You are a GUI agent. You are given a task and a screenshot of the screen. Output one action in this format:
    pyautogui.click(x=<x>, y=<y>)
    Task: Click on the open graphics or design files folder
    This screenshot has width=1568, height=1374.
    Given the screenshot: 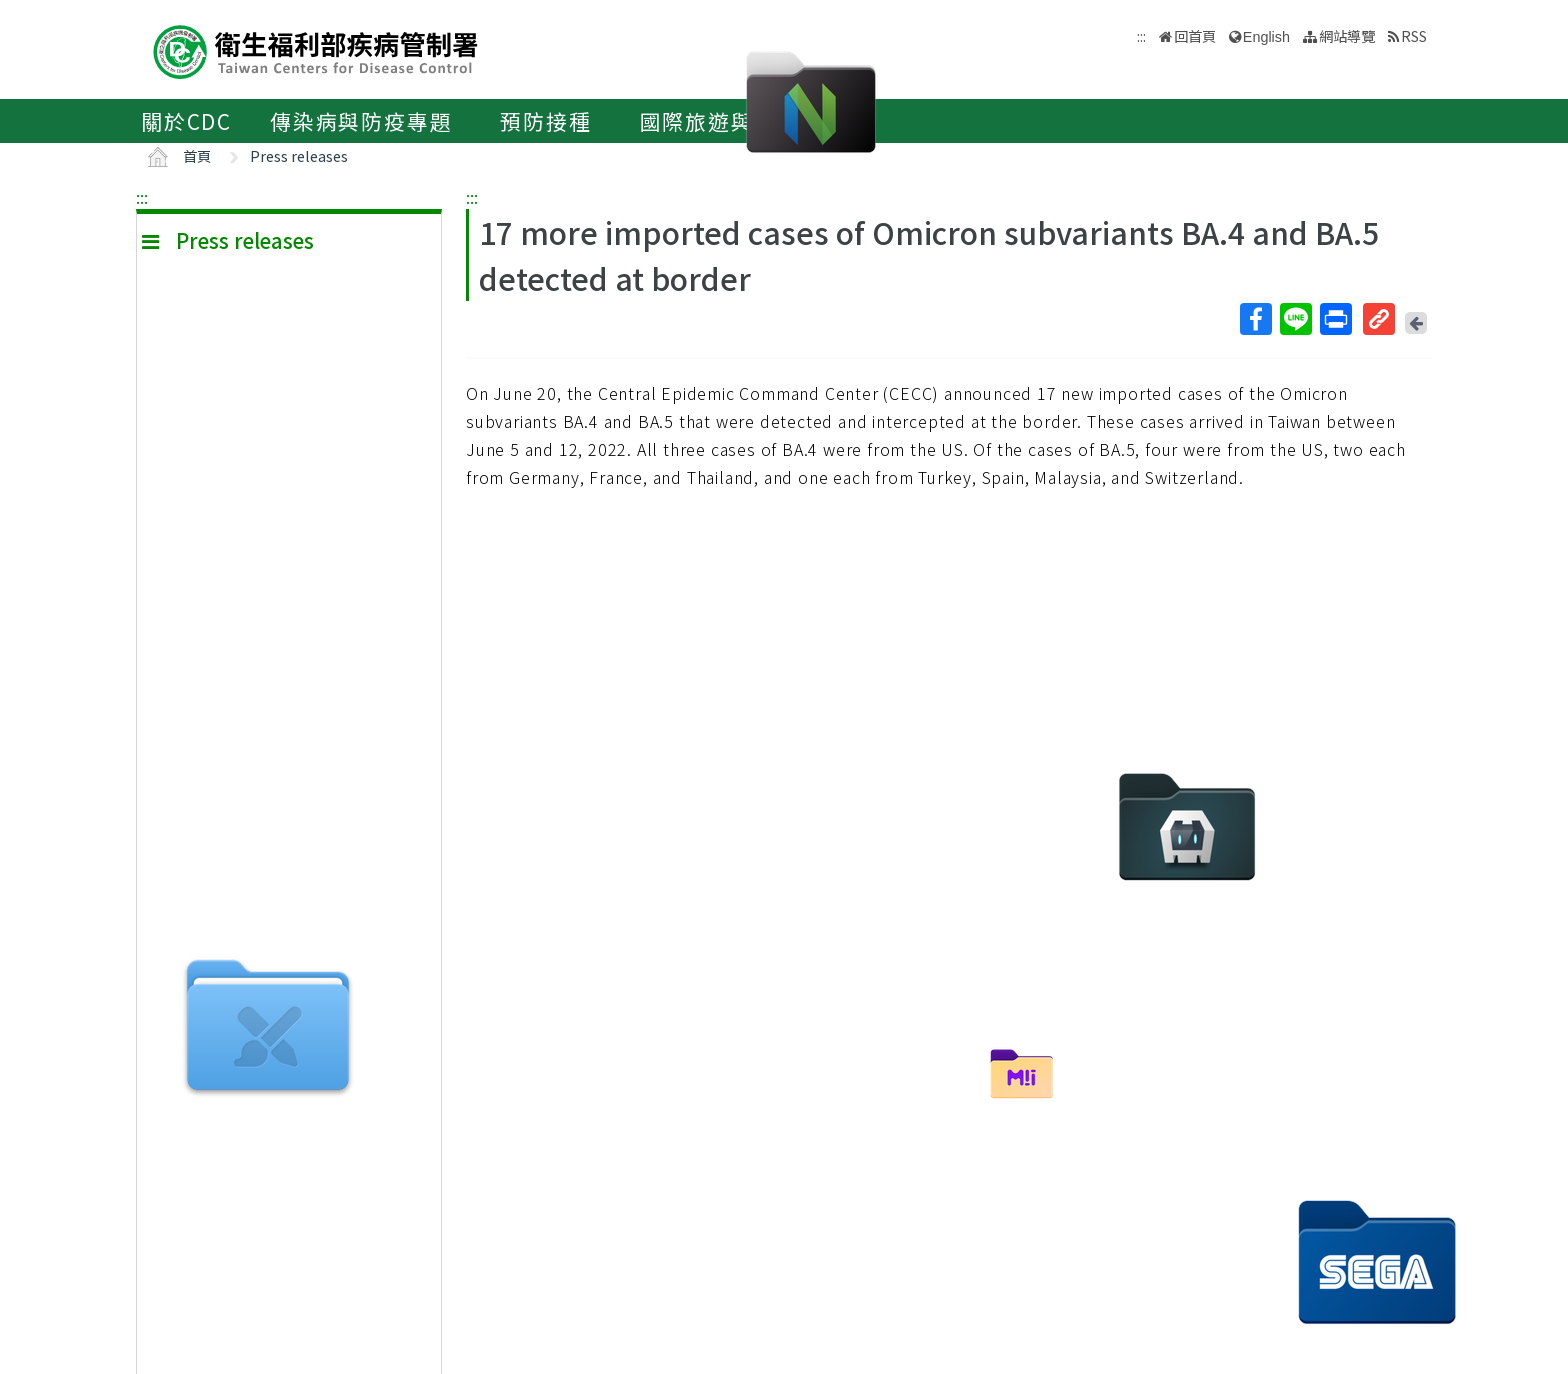 What is the action you would take?
    pyautogui.click(x=268, y=1025)
    